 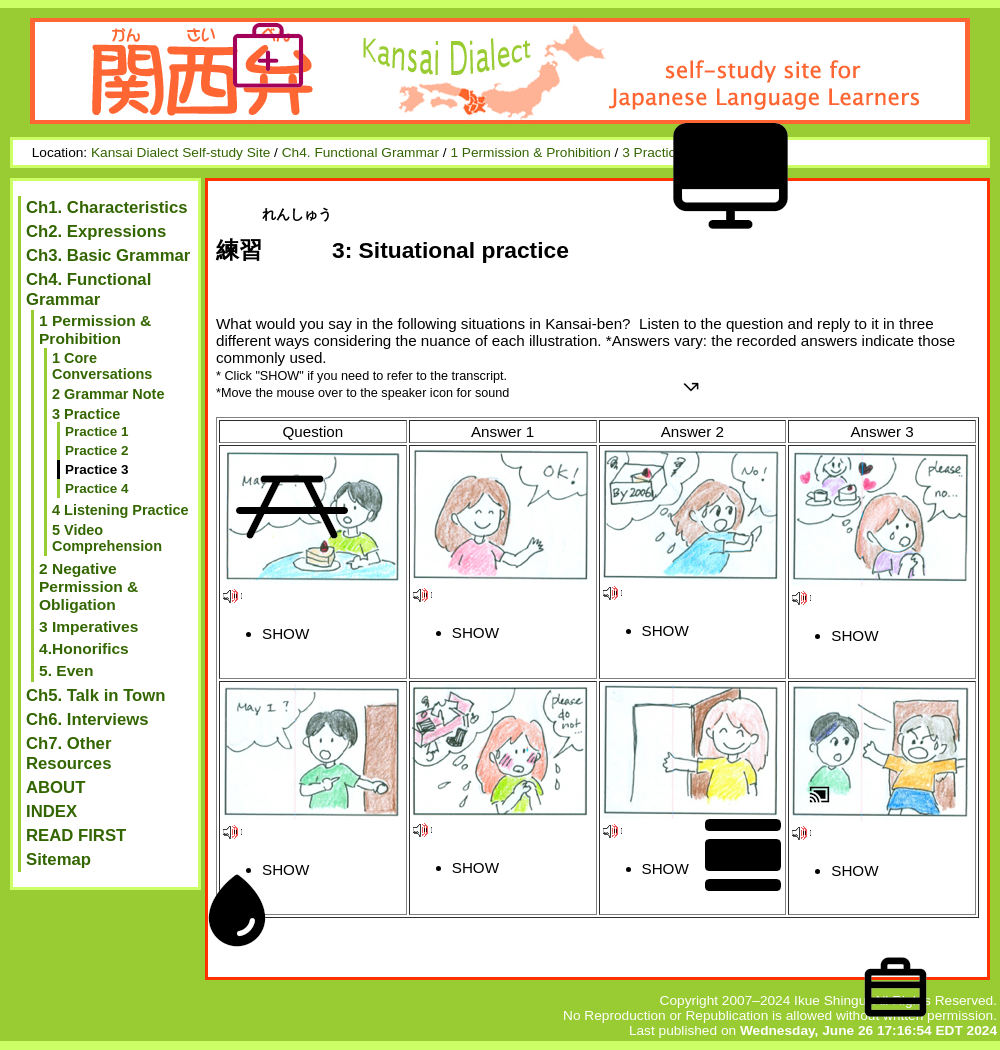 I want to click on switch to desktop view, so click(x=730, y=171).